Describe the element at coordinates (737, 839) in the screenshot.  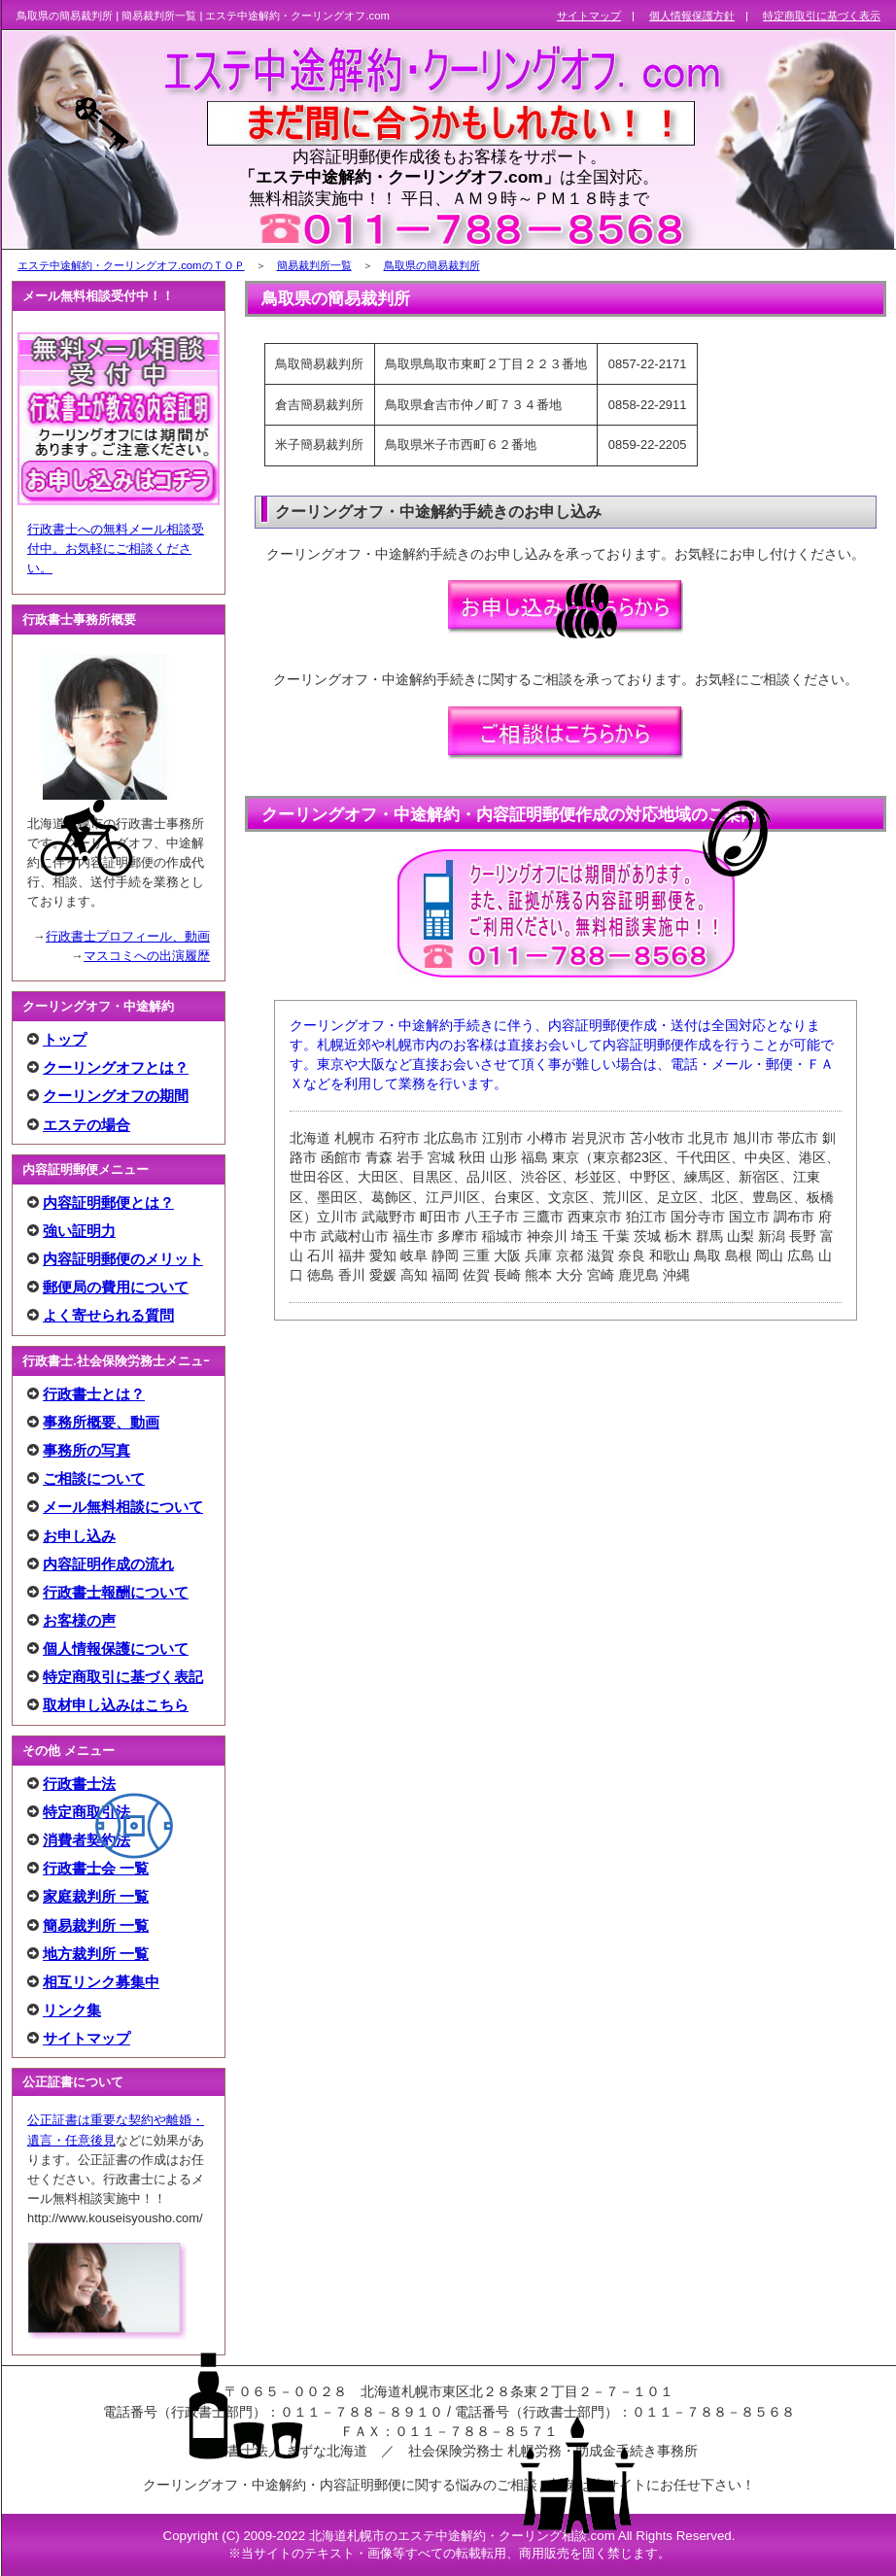
I see `access a portal or gateway feature` at that location.